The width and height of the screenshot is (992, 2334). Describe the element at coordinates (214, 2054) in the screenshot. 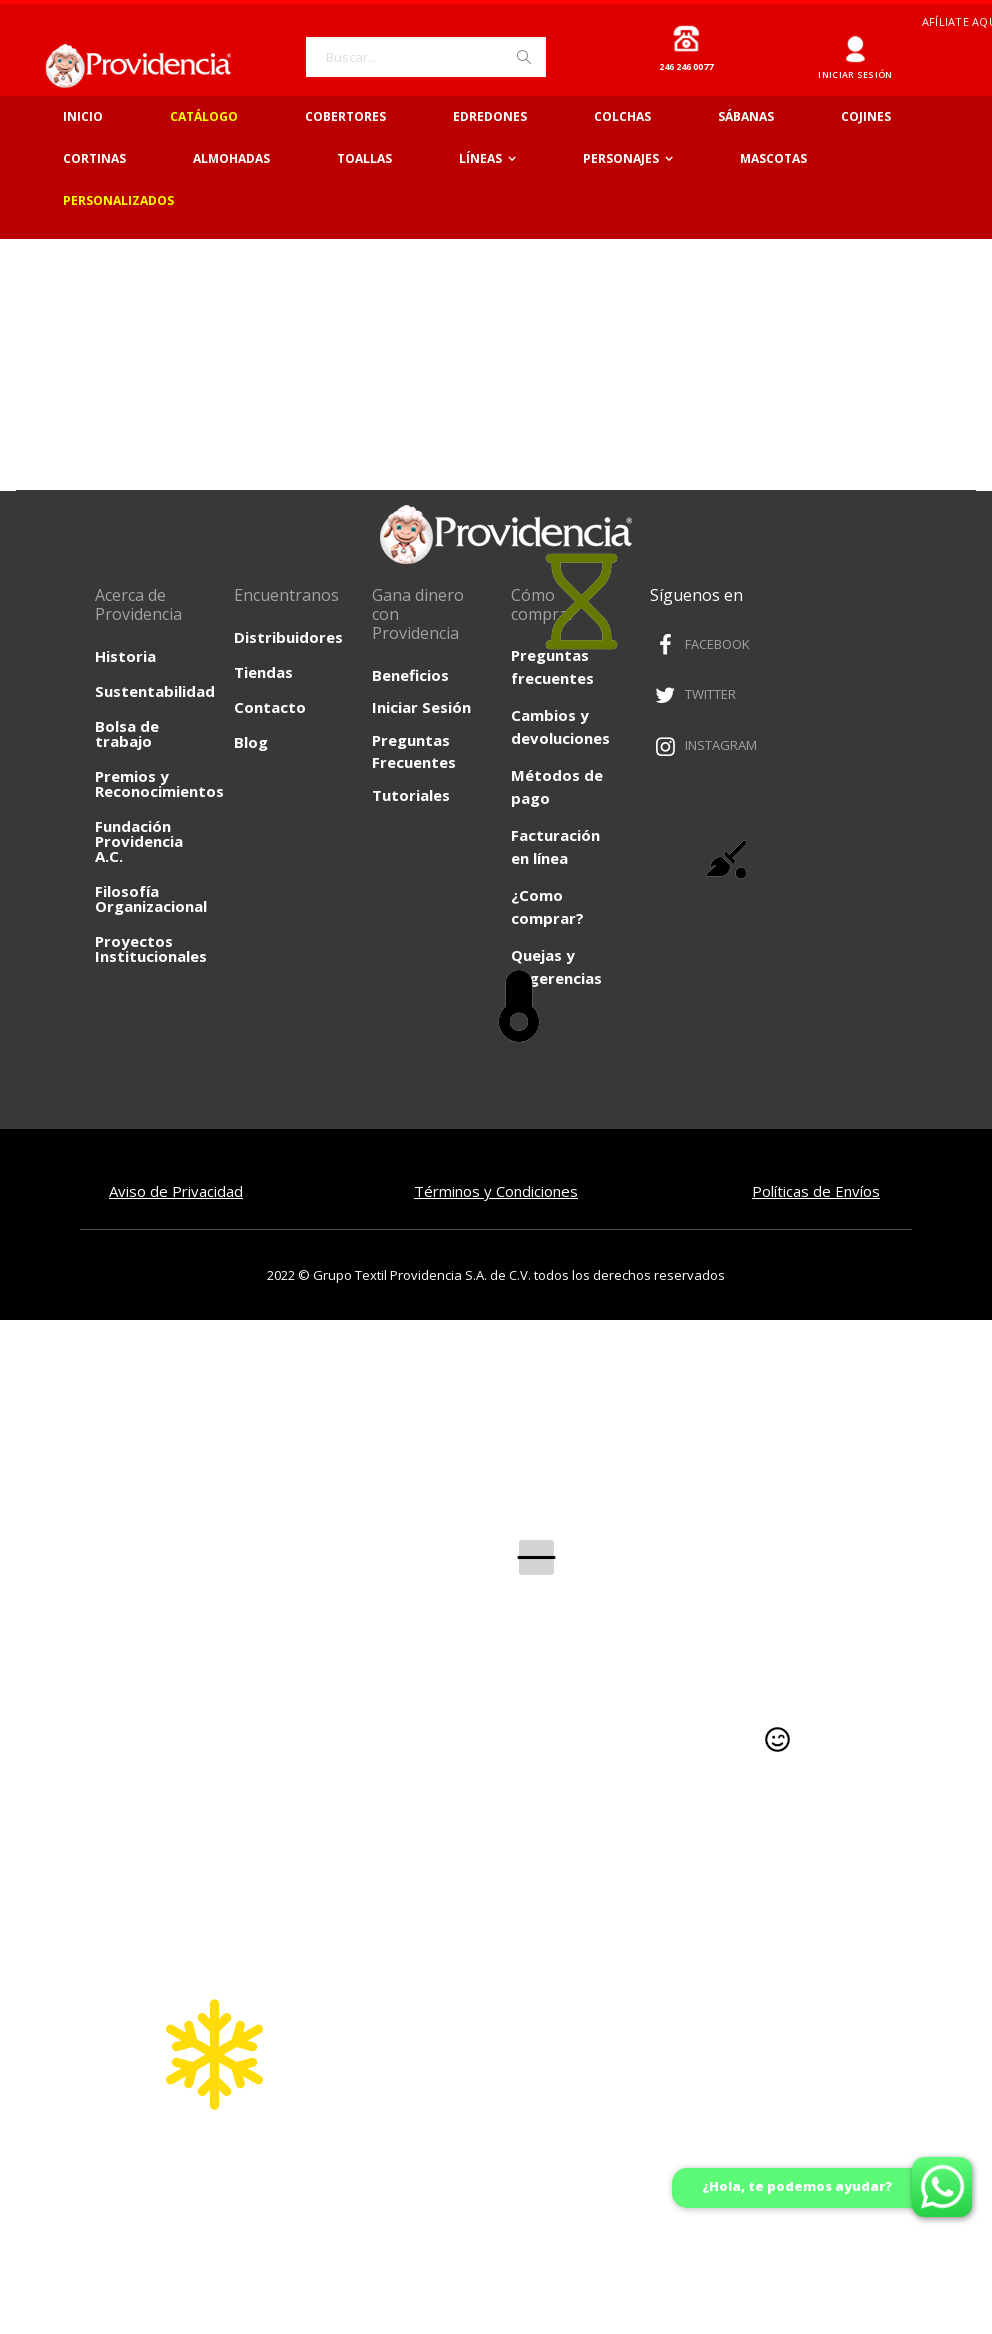

I see `indicates cold or freezing temperature setting` at that location.